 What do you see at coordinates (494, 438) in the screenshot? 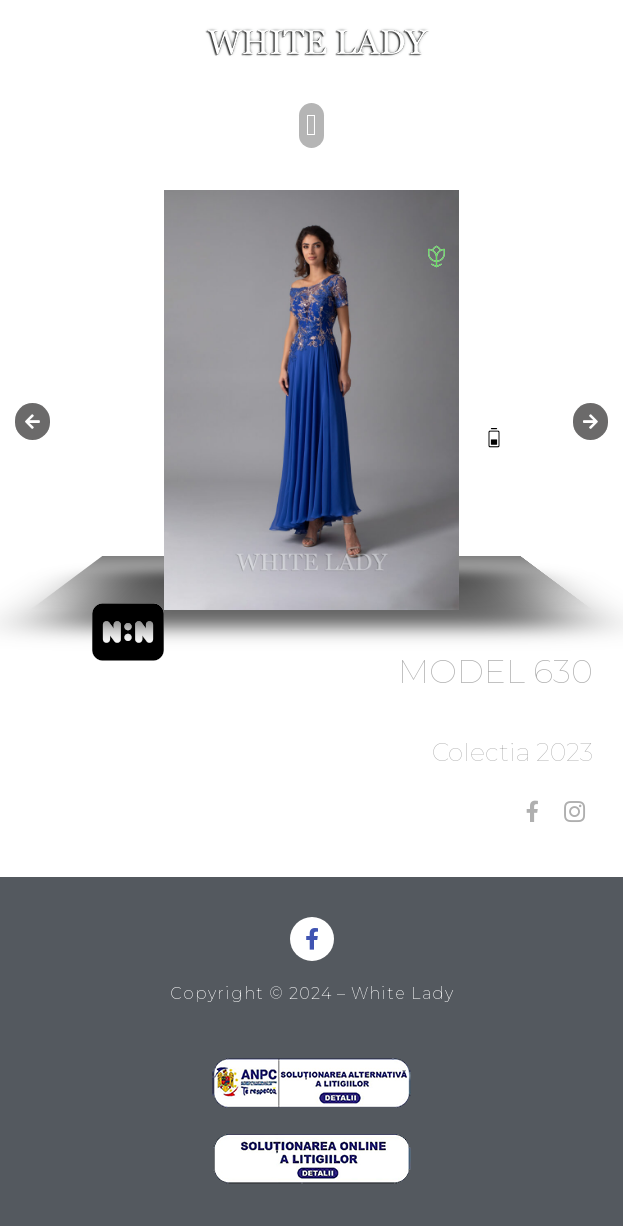
I see `indicates medium battery level` at bounding box center [494, 438].